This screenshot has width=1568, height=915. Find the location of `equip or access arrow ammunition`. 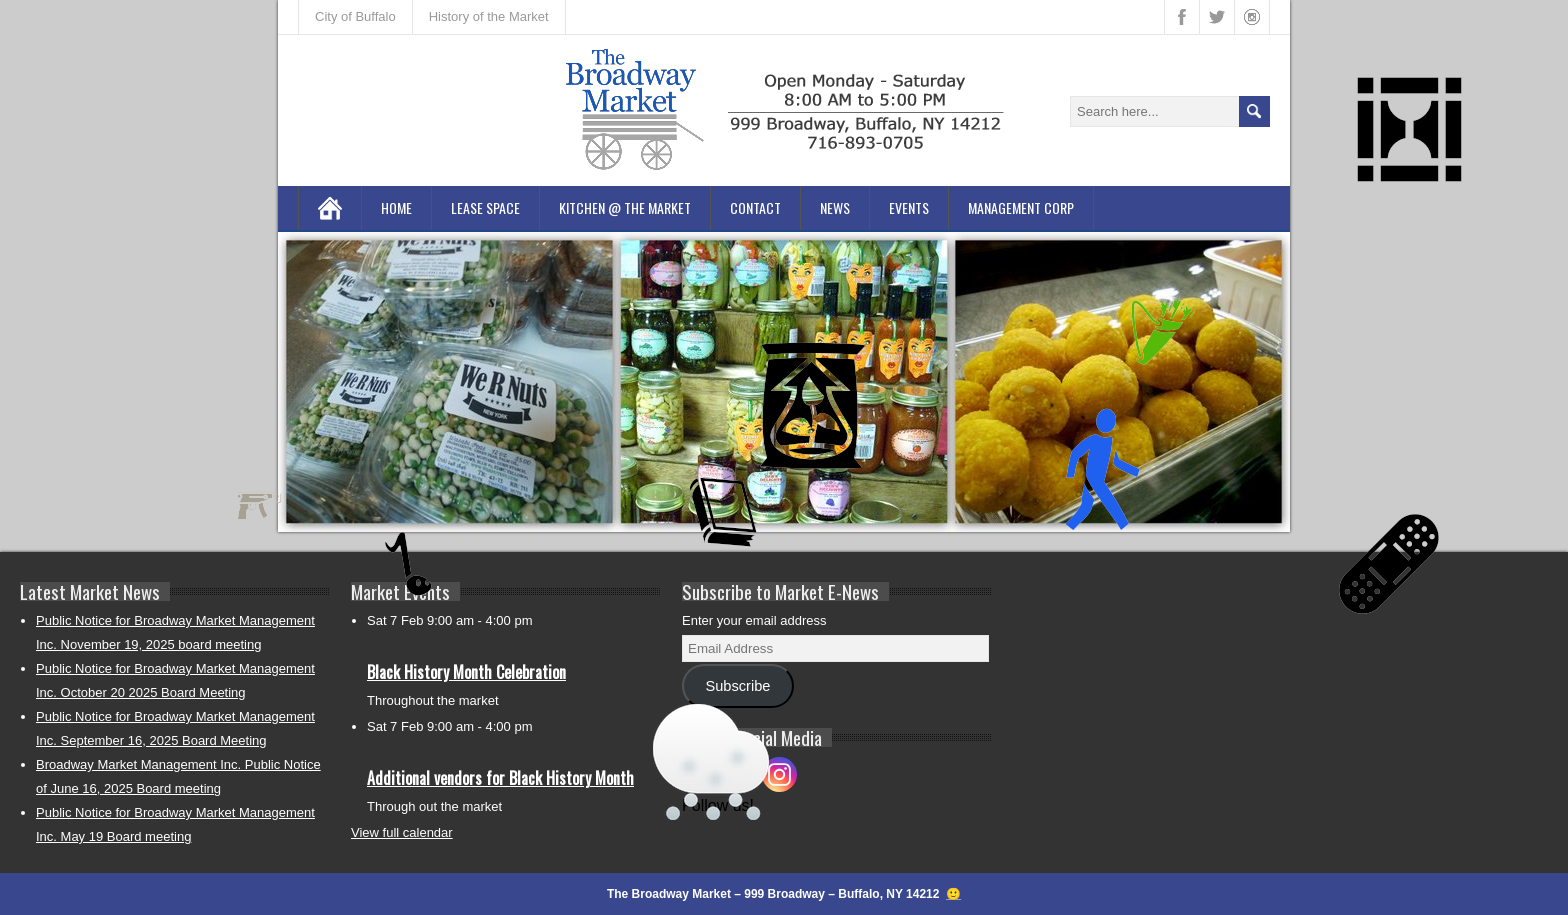

equip or access arrow ammunition is located at coordinates (1163, 331).